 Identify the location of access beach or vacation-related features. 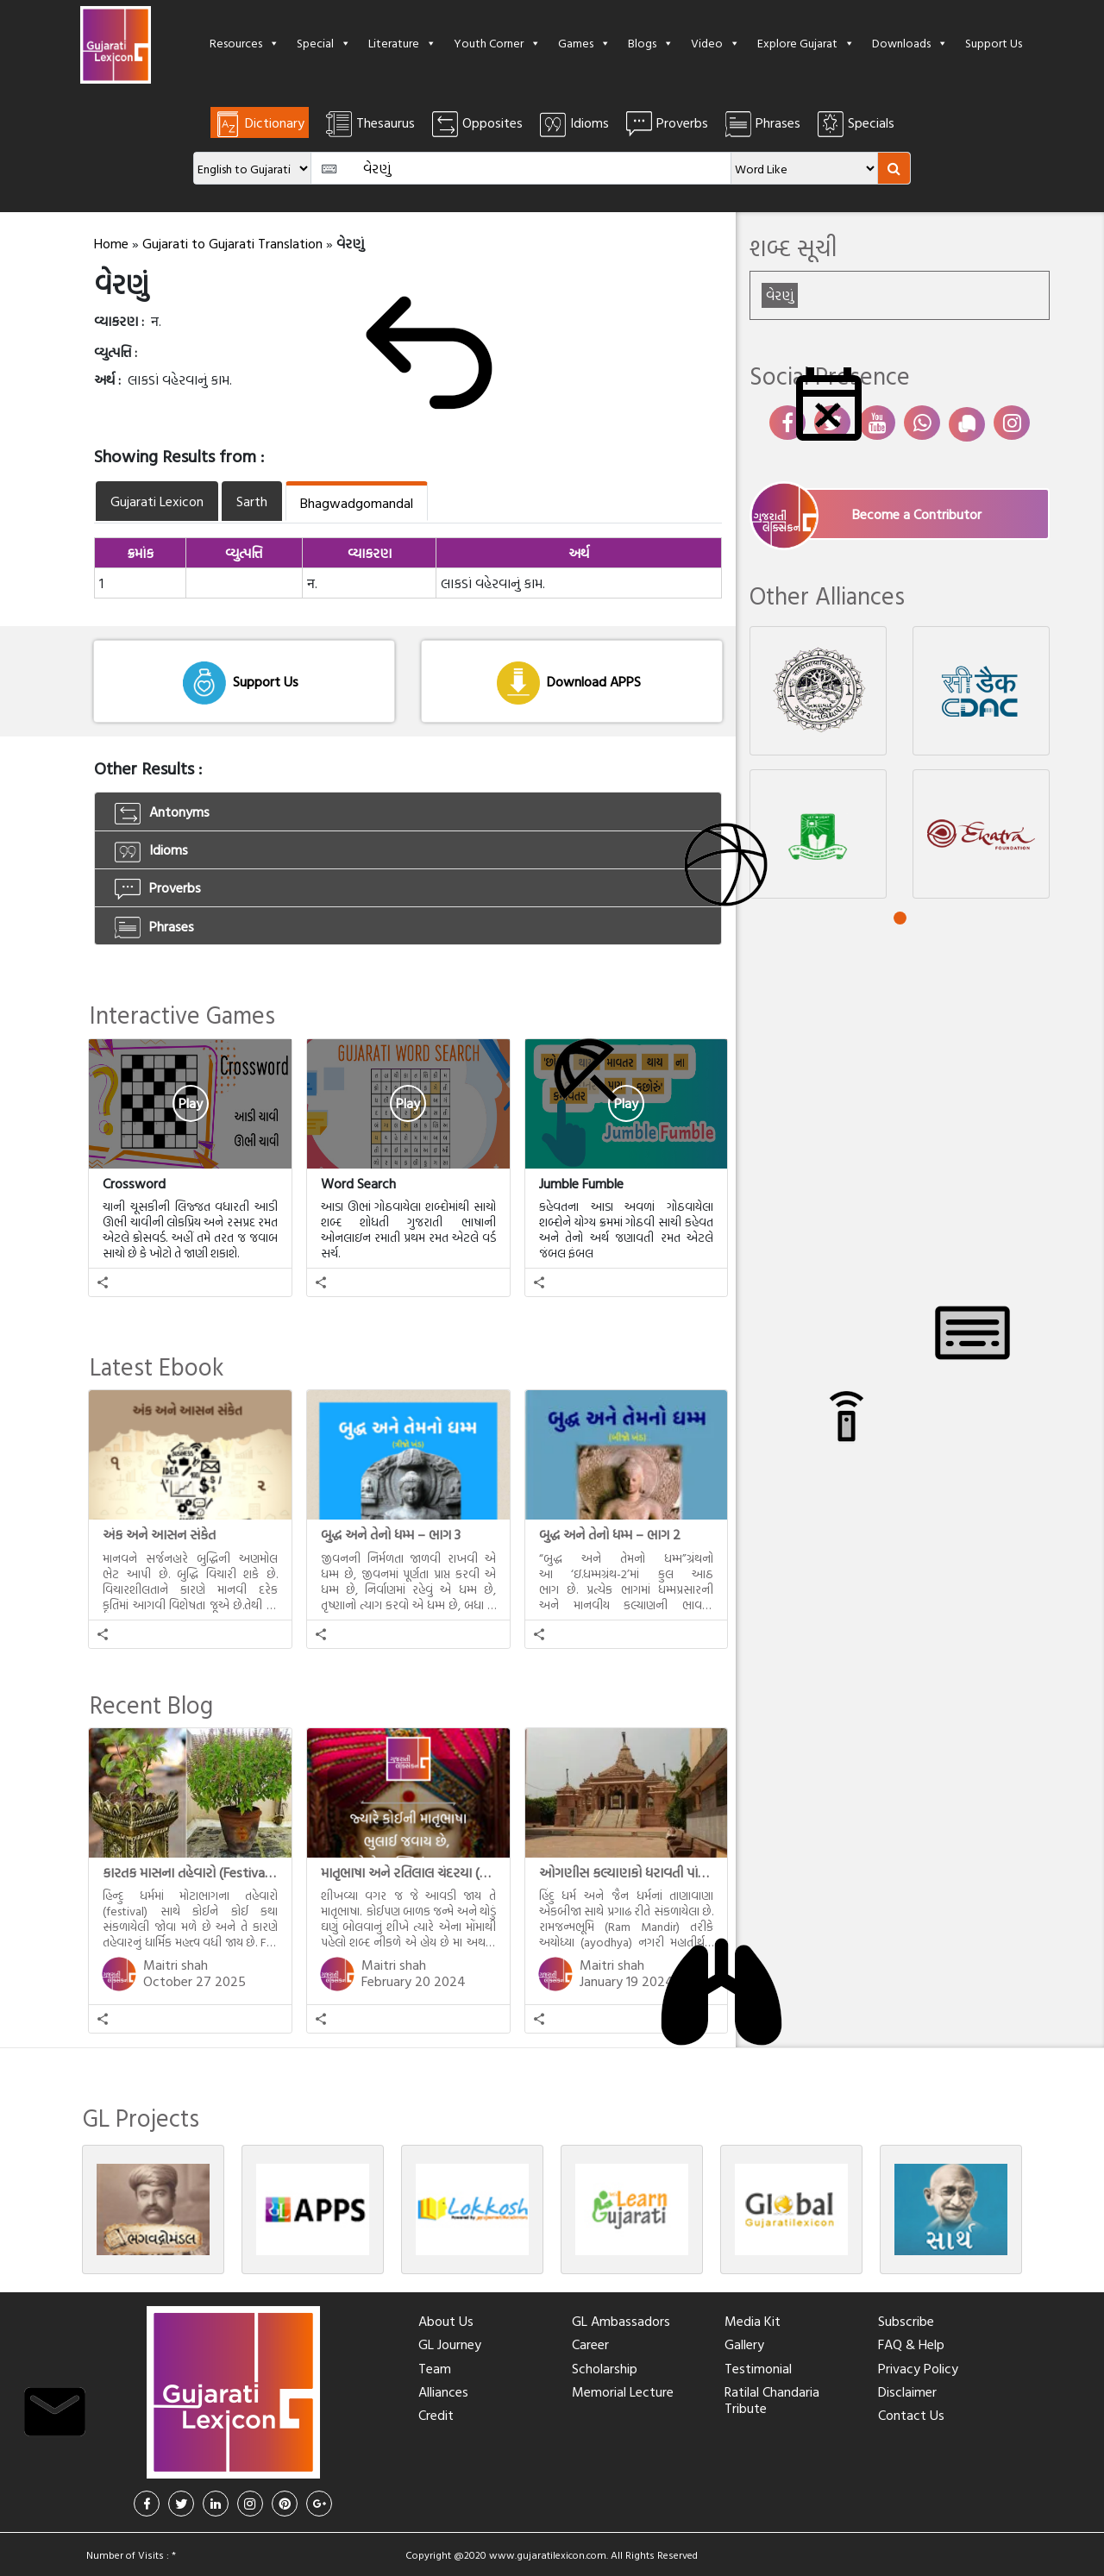
(725, 864).